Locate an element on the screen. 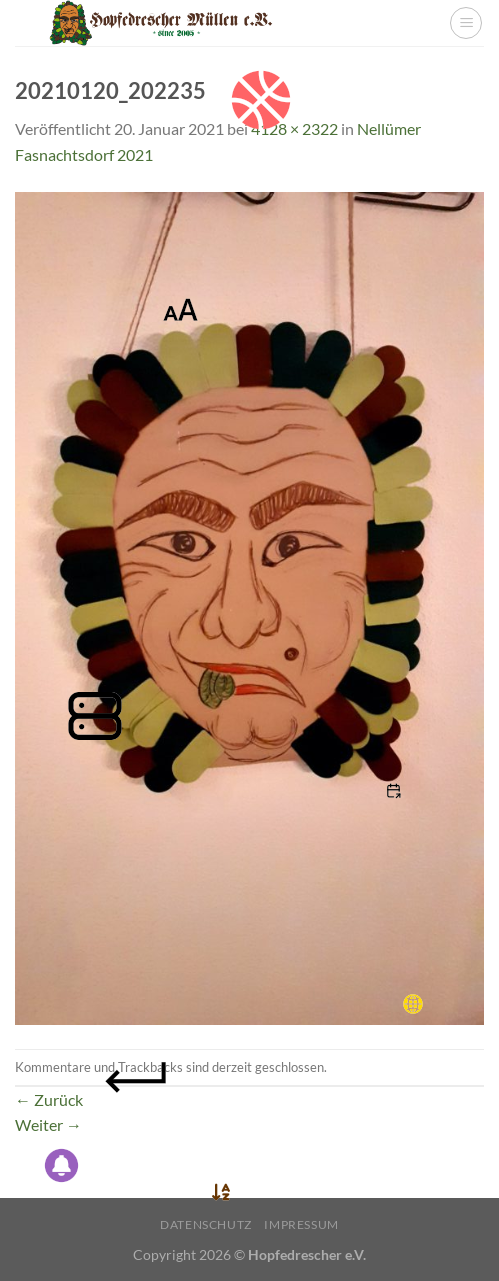 The width and height of the screenshot is (499, 1281). access website or browse the web is located at coordinates (413, 1004).